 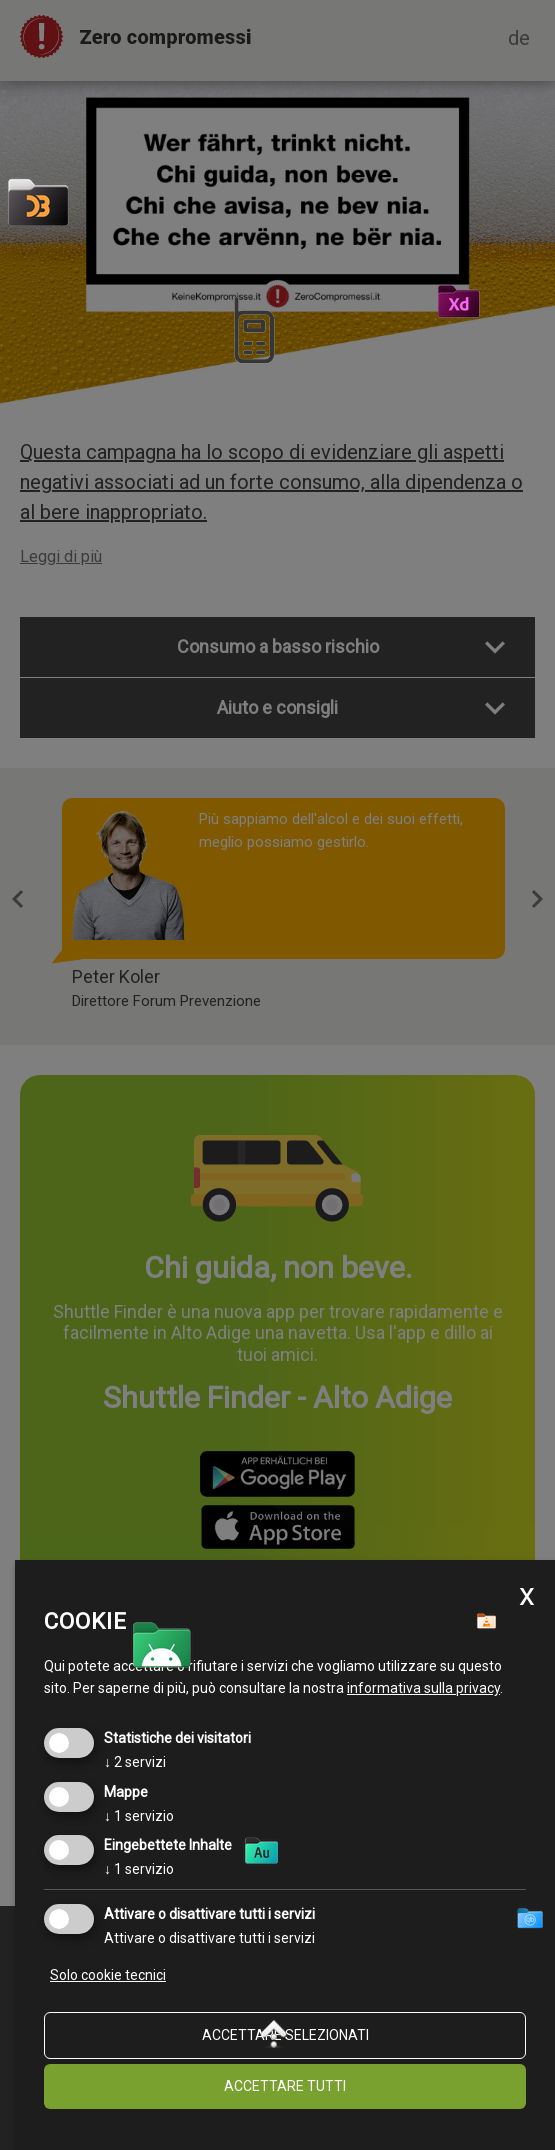 What do you see at coordinates (530, 1919) in the screenshot?
I see `open qbittorrent downloads folder` at bounding box center [530, 1919].